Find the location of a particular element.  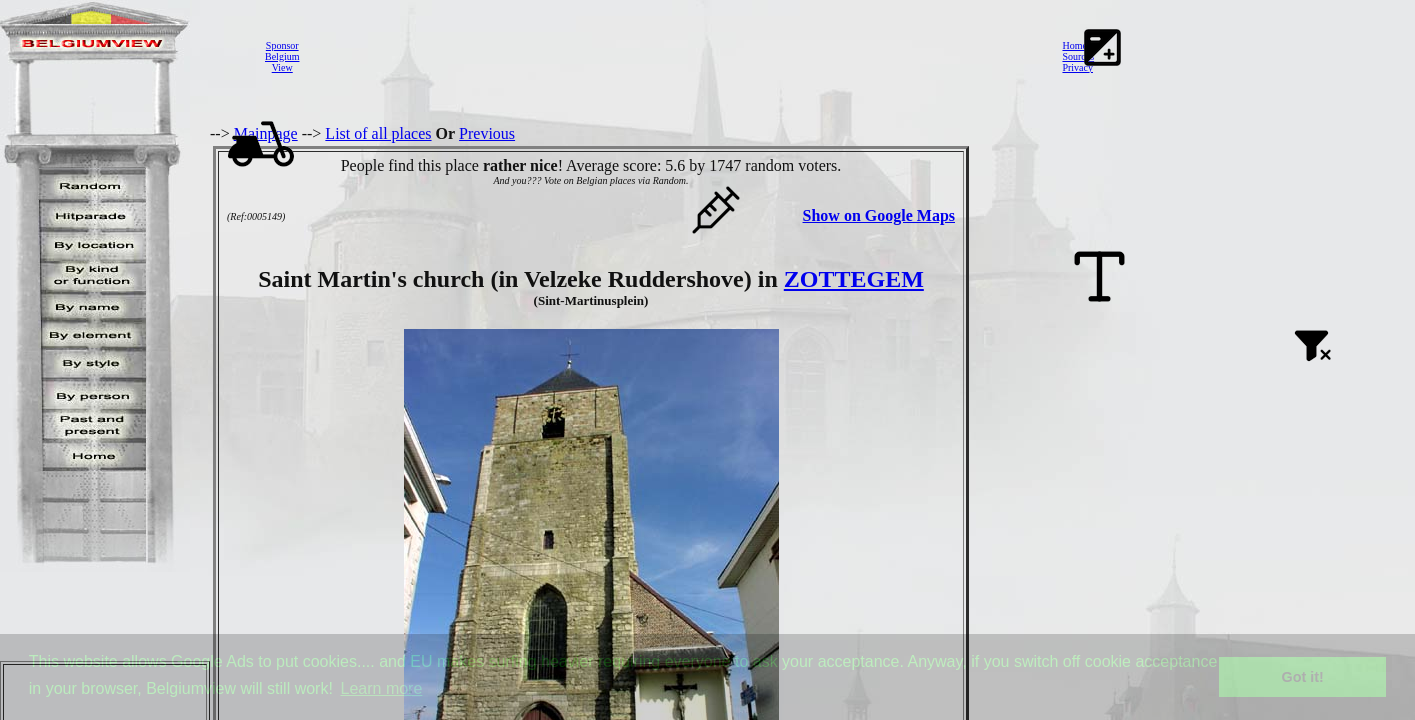

access text formatting options is located at coordinates (1099, 276).